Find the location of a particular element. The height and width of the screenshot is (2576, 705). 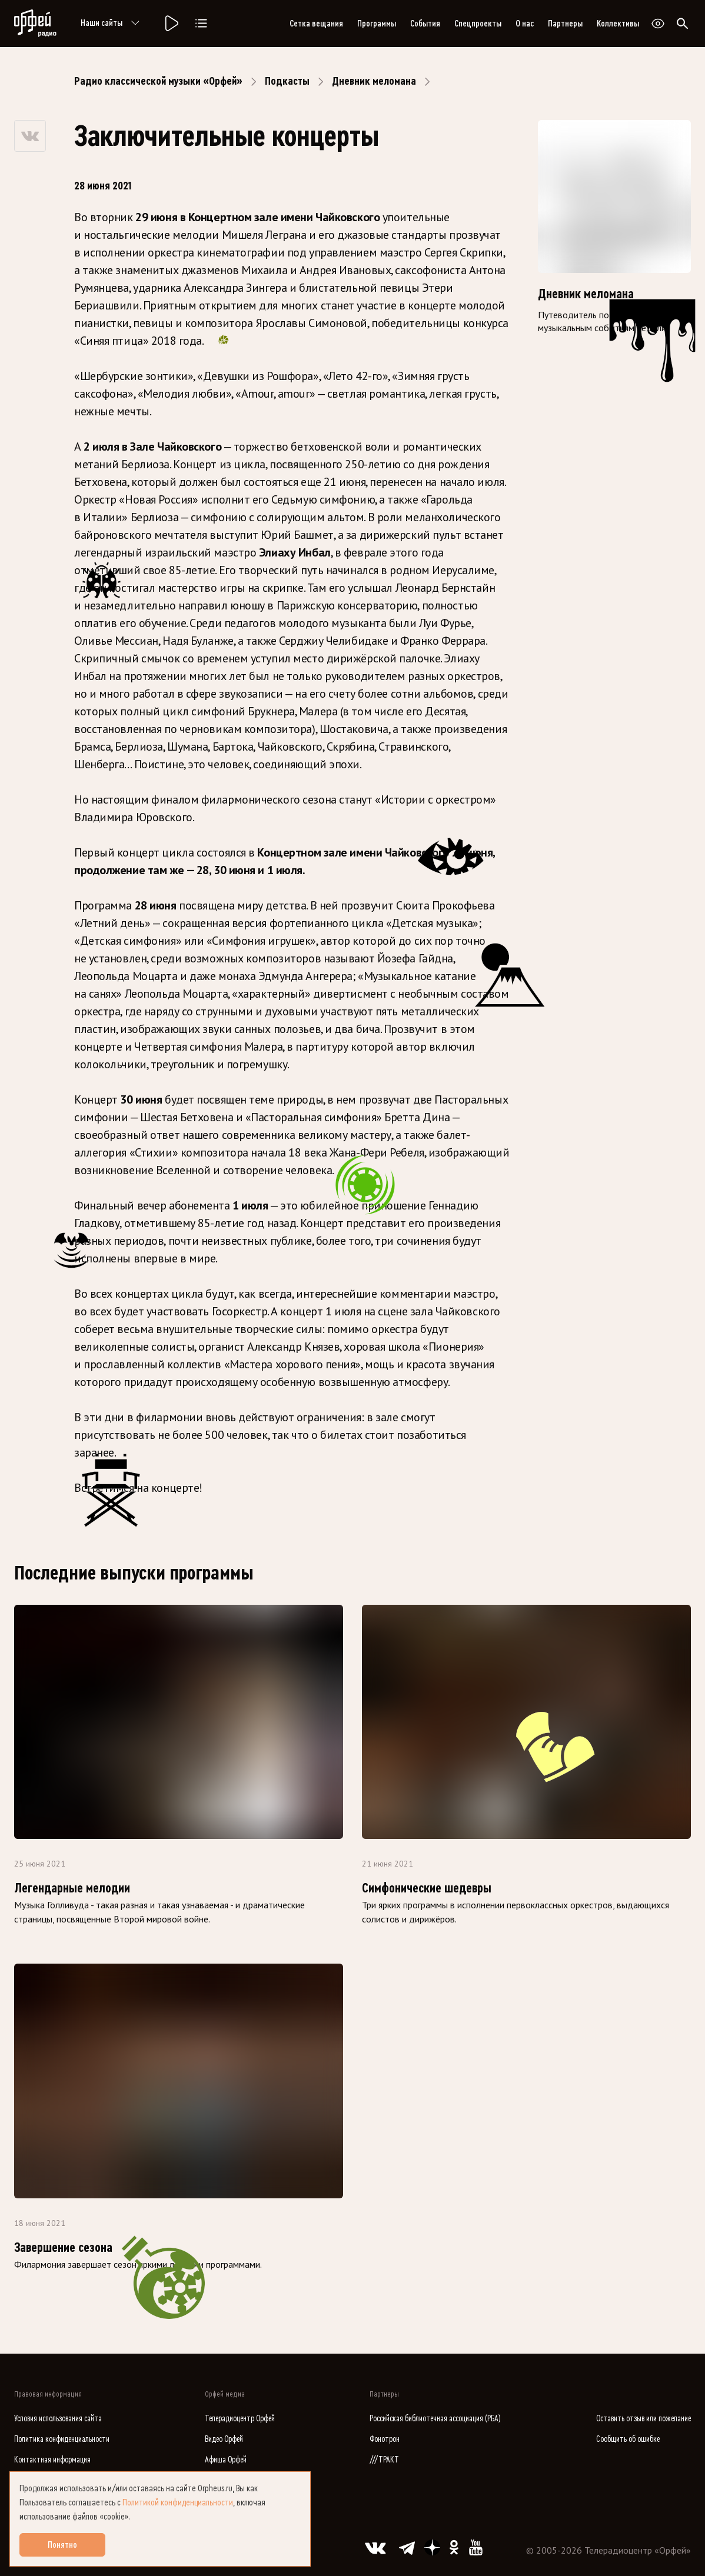

indicates blood or gore content warning is located at coordinates (652, 342).